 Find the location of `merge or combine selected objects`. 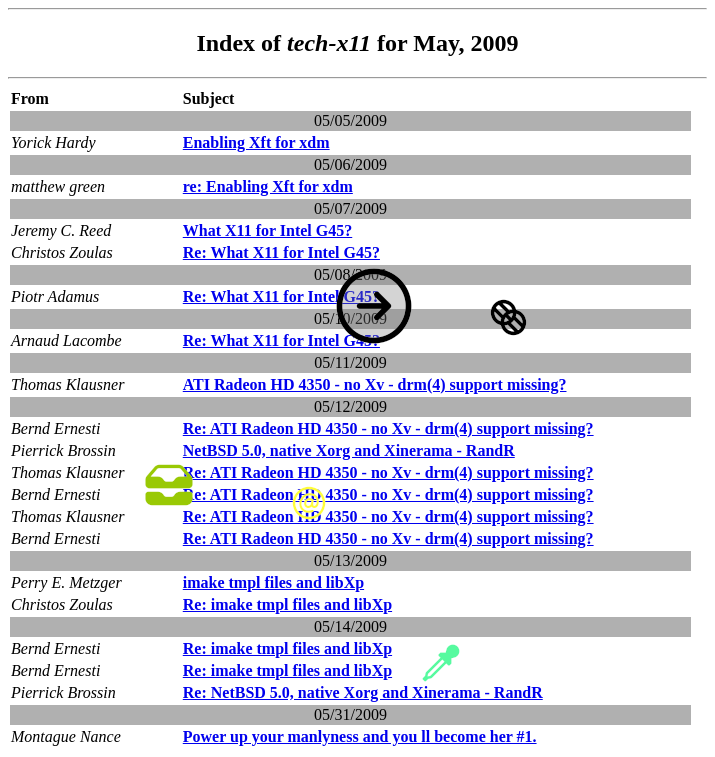

merge or combine selected objects is located at coordinates (508, 317).